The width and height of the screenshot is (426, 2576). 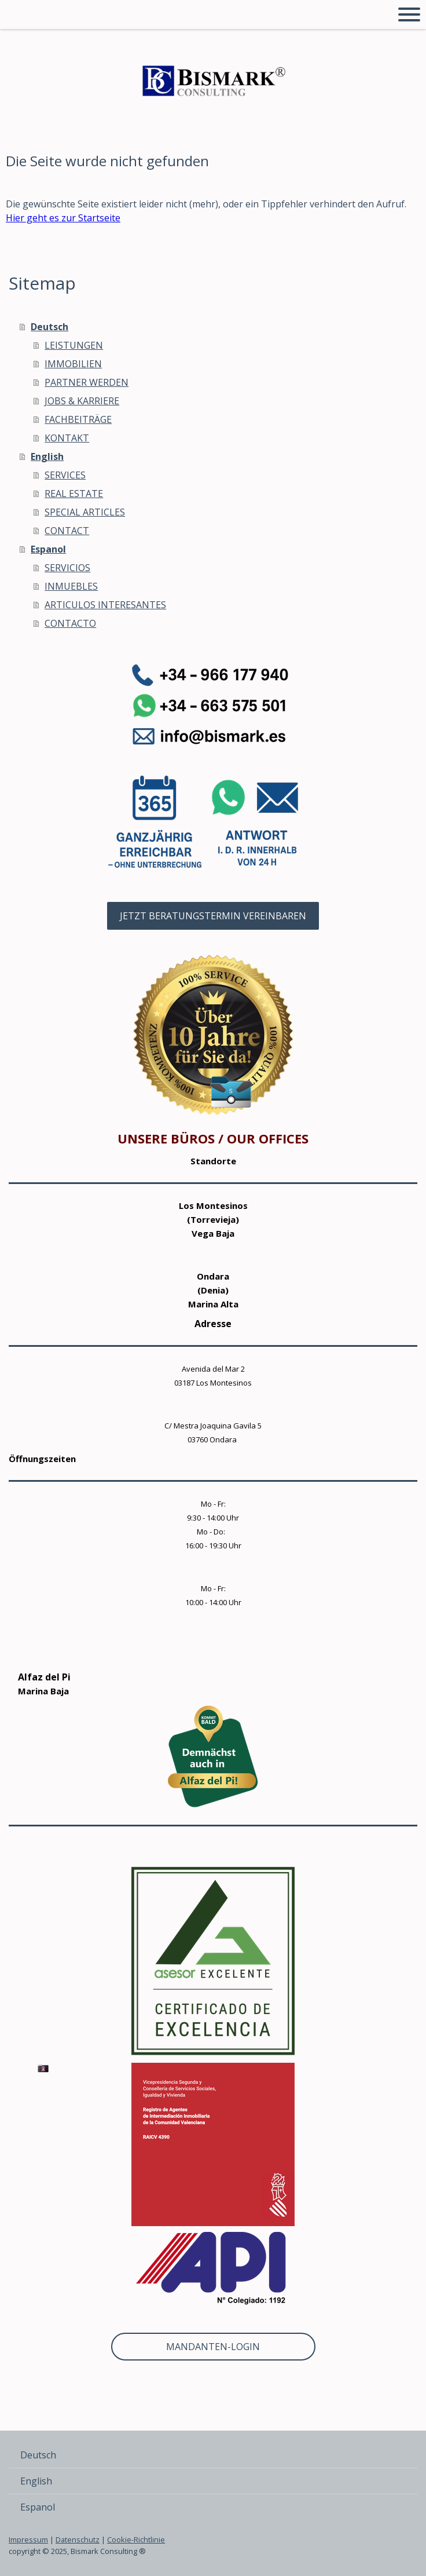 What do you see at coordinates (231, 1093) in the screenshot?
I see `folder for storing pokémon great ball-related files` at bounding box center [231, 1093].